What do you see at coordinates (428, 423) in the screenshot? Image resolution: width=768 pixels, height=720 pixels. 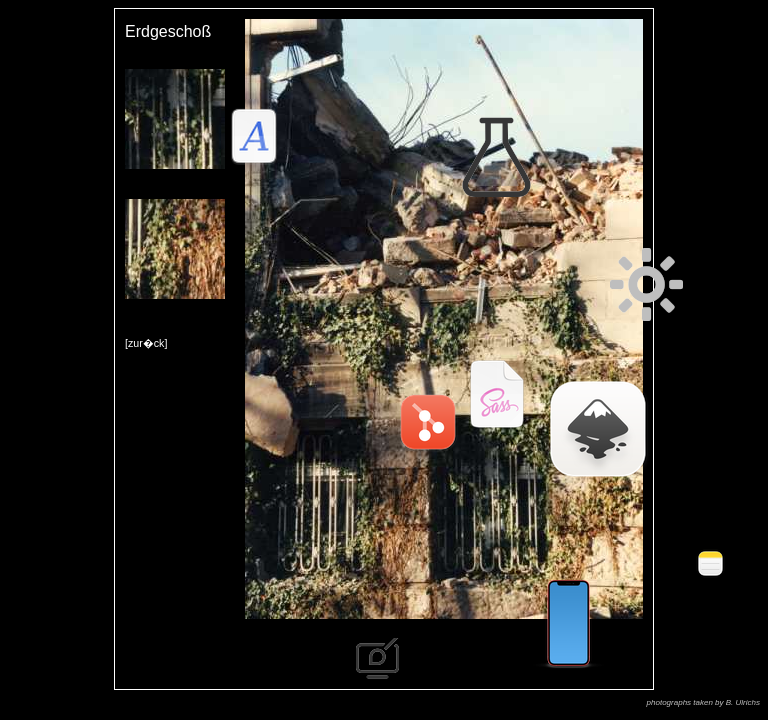 I see `configure git version control settings` at bounding box center [428, 423].